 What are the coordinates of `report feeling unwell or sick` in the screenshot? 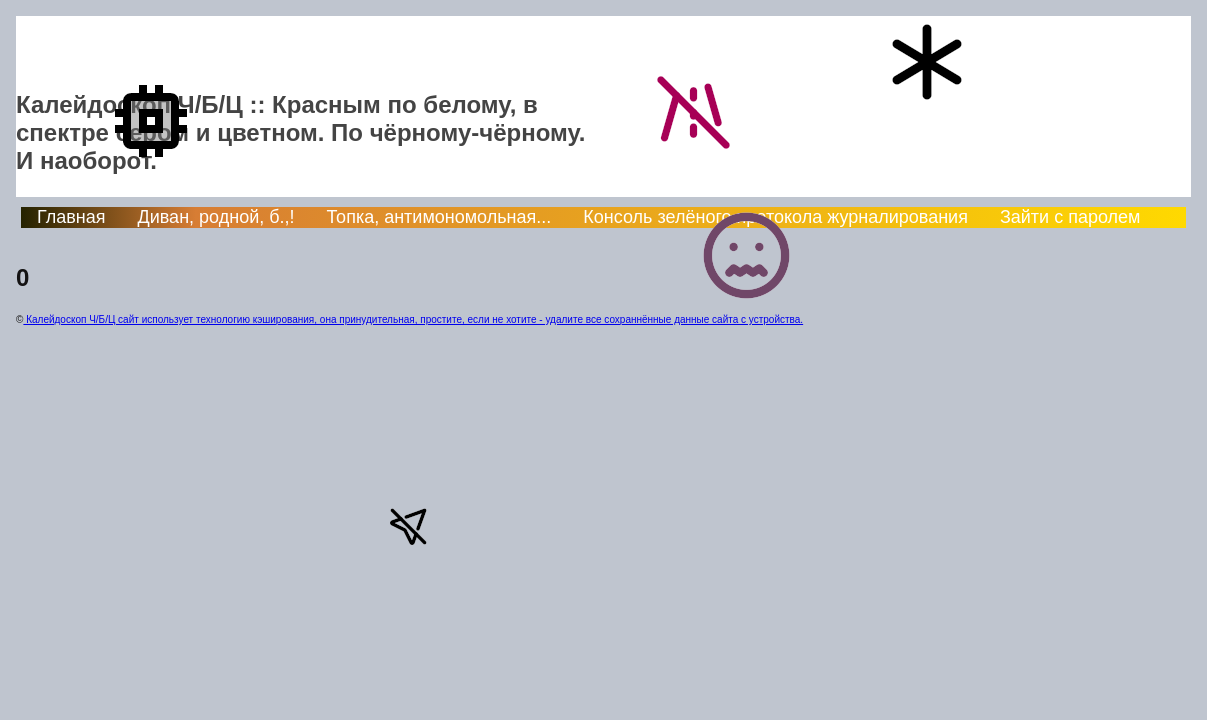 It's located at (746, 255).